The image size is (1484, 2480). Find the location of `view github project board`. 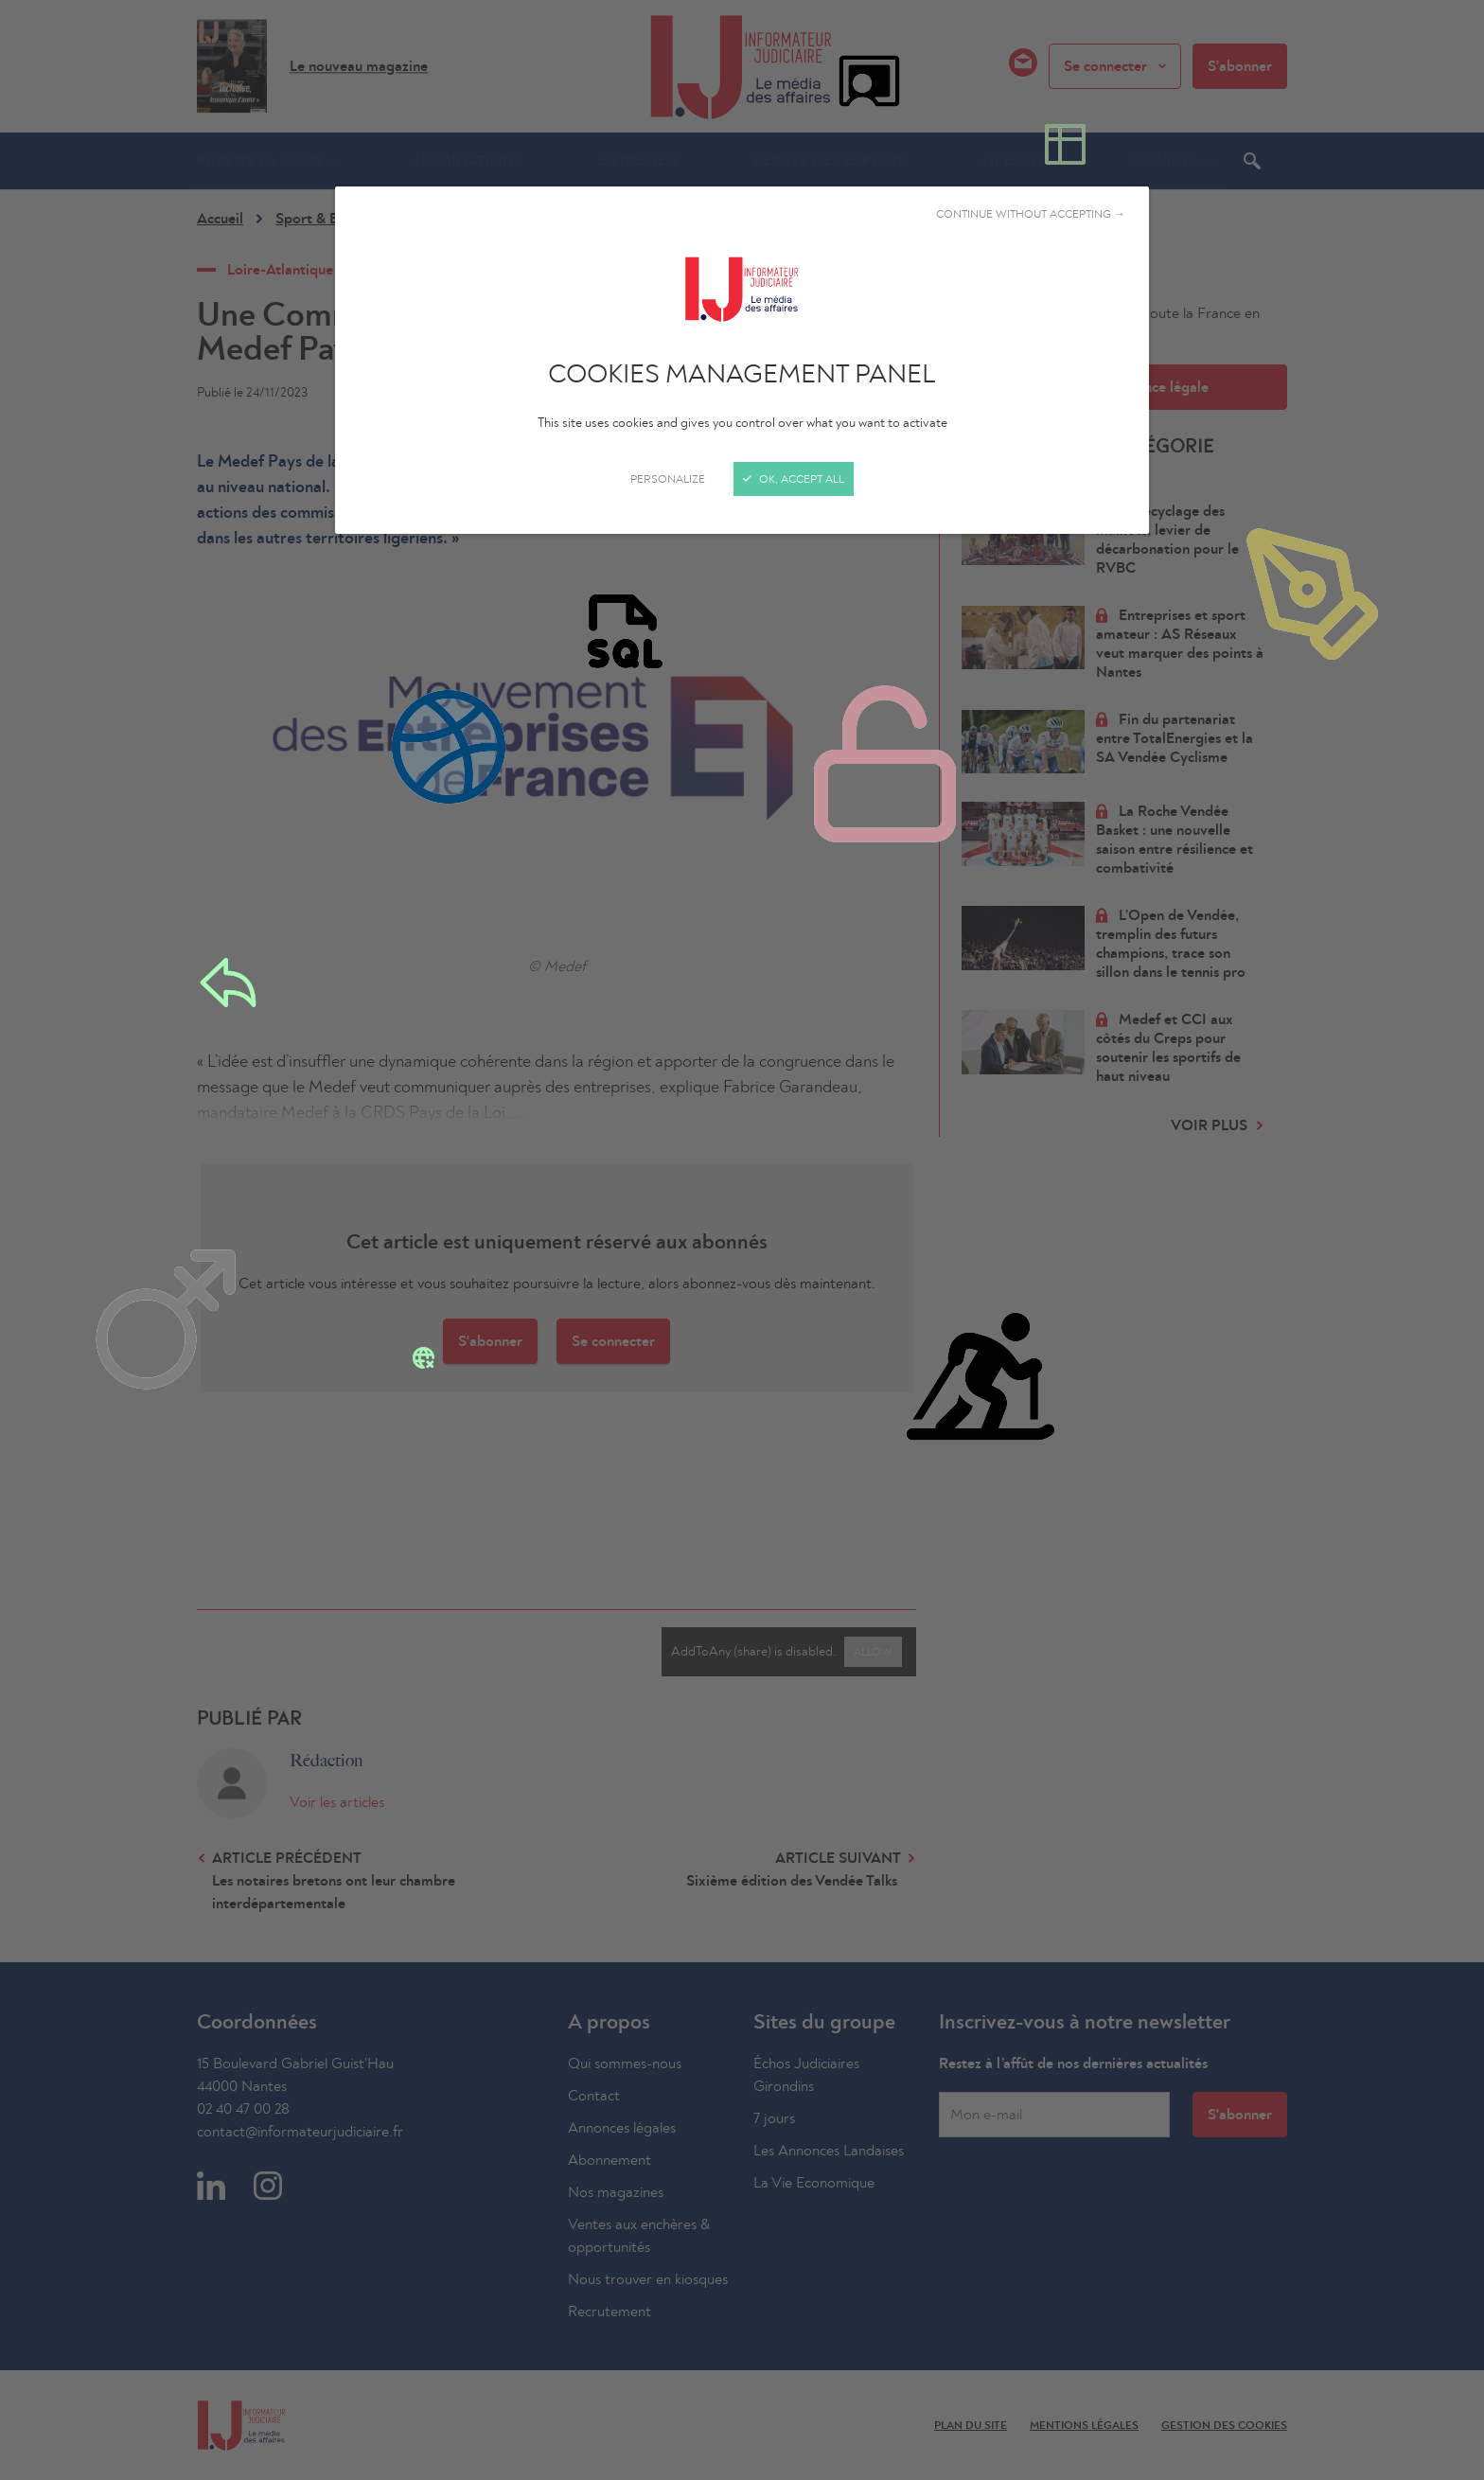

view github project board is located at coordinates (1065, 144).